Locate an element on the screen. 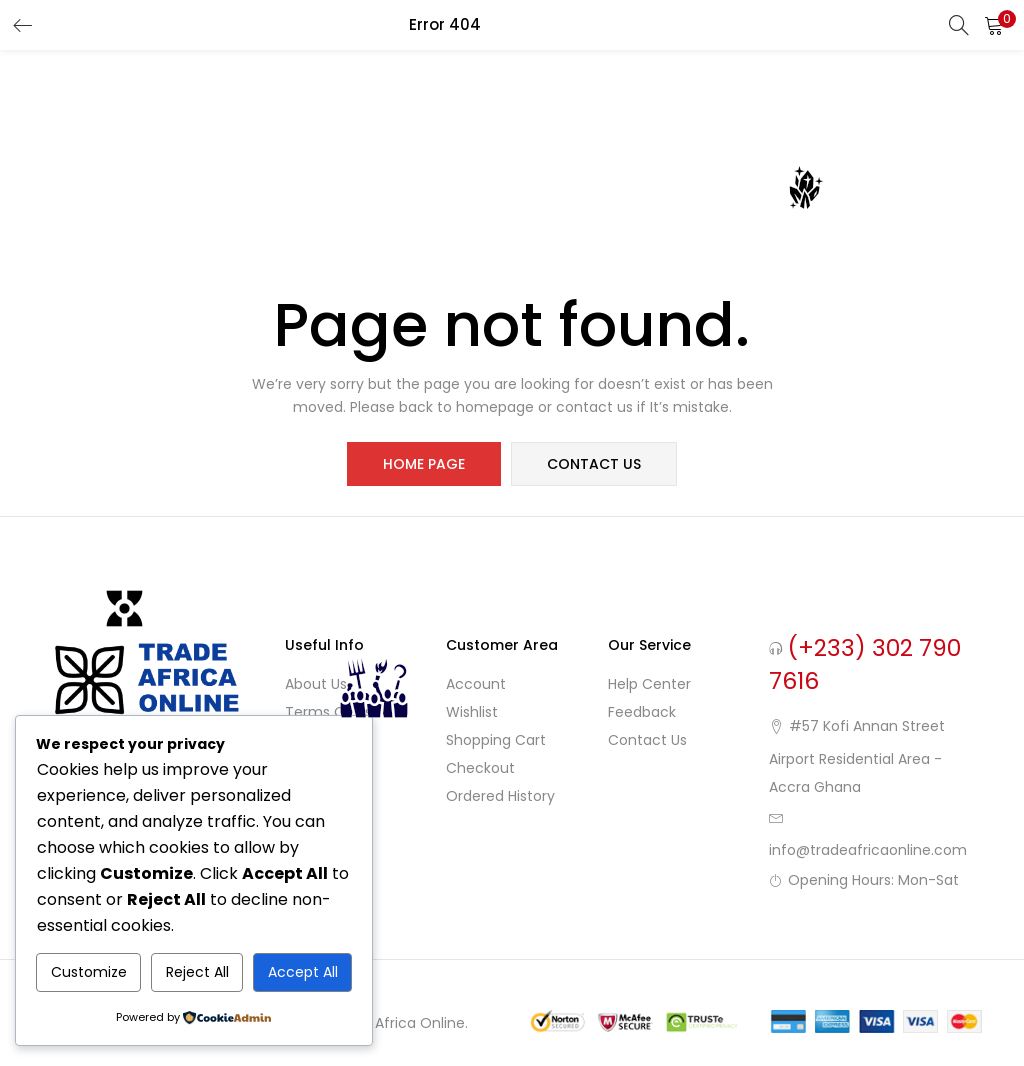 This screenshot has width=1024, height=1066. radiation or hazard warning indicator is located at coordinates (124, 608).